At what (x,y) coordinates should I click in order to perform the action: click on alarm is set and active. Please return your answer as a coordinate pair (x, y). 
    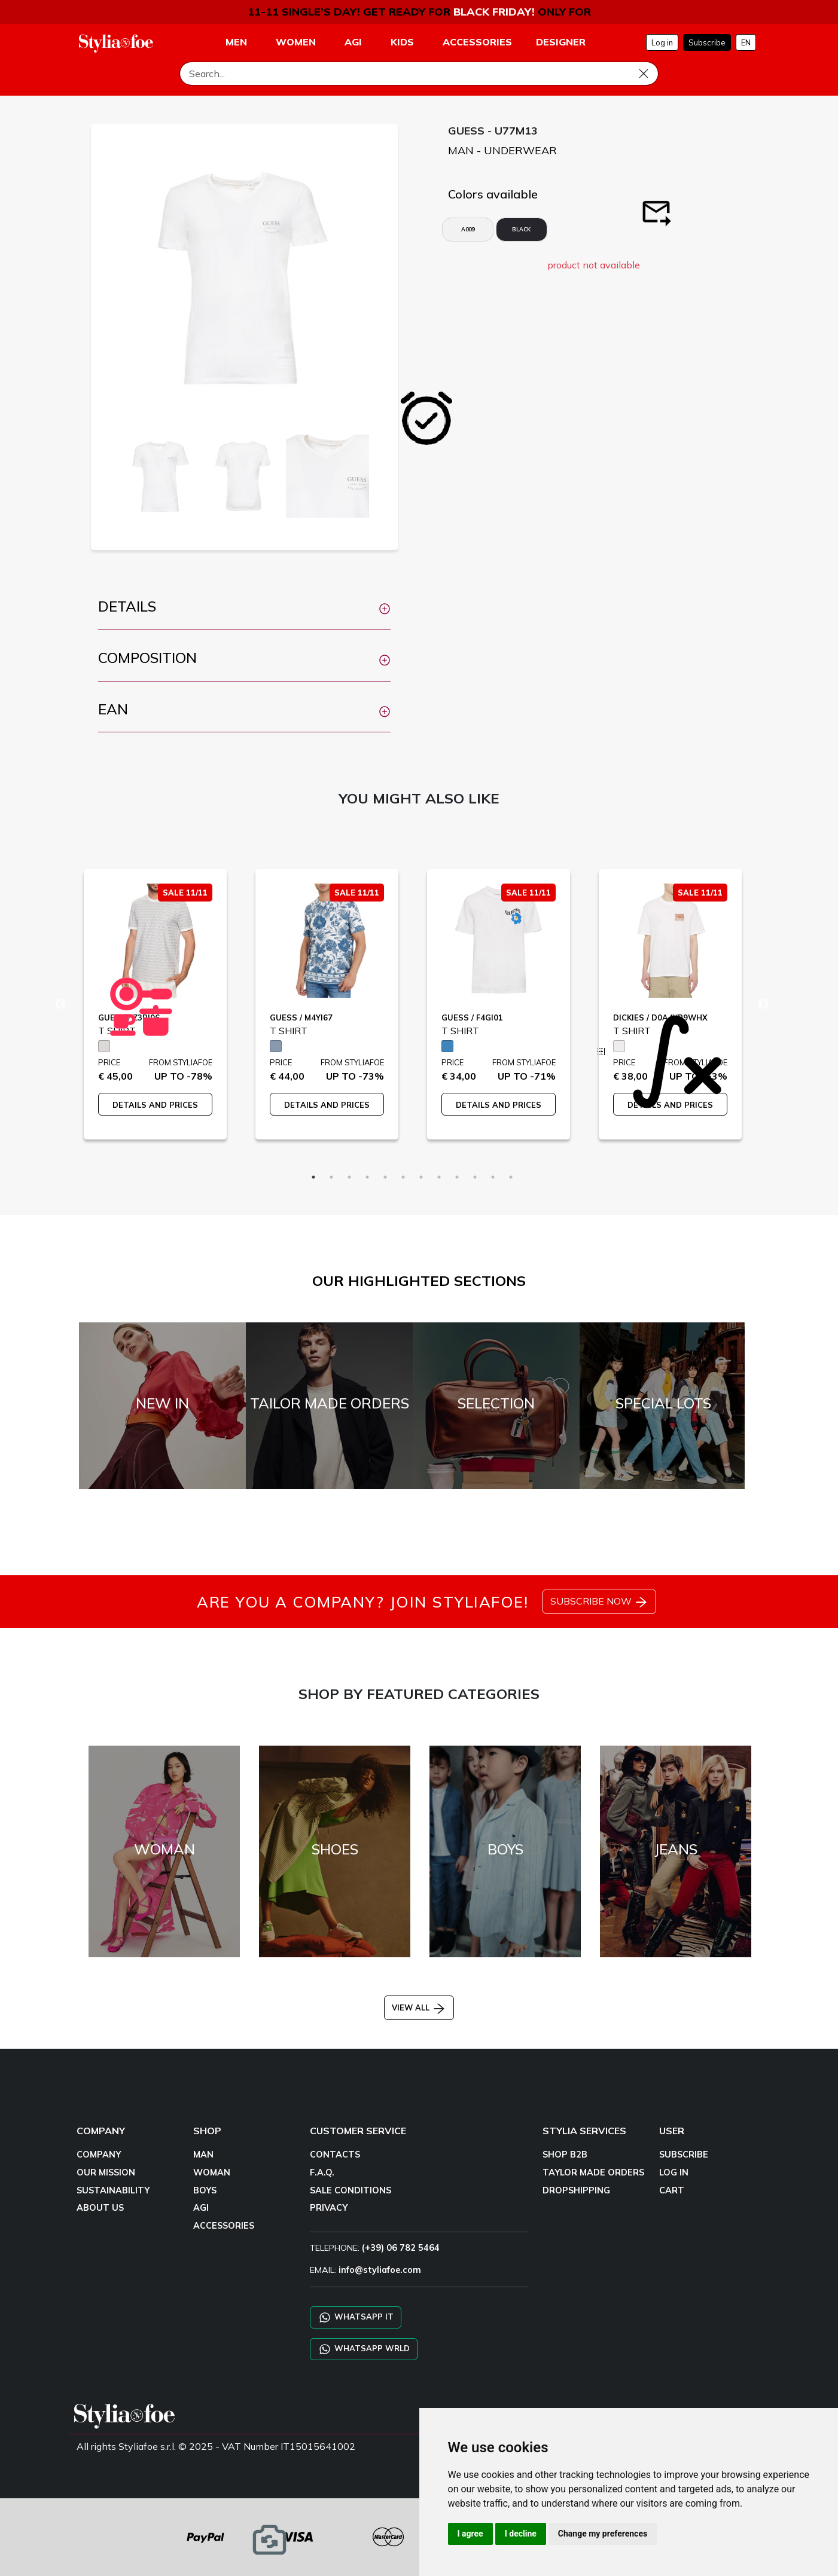
    Looking at the image, I should click on (426, 418).